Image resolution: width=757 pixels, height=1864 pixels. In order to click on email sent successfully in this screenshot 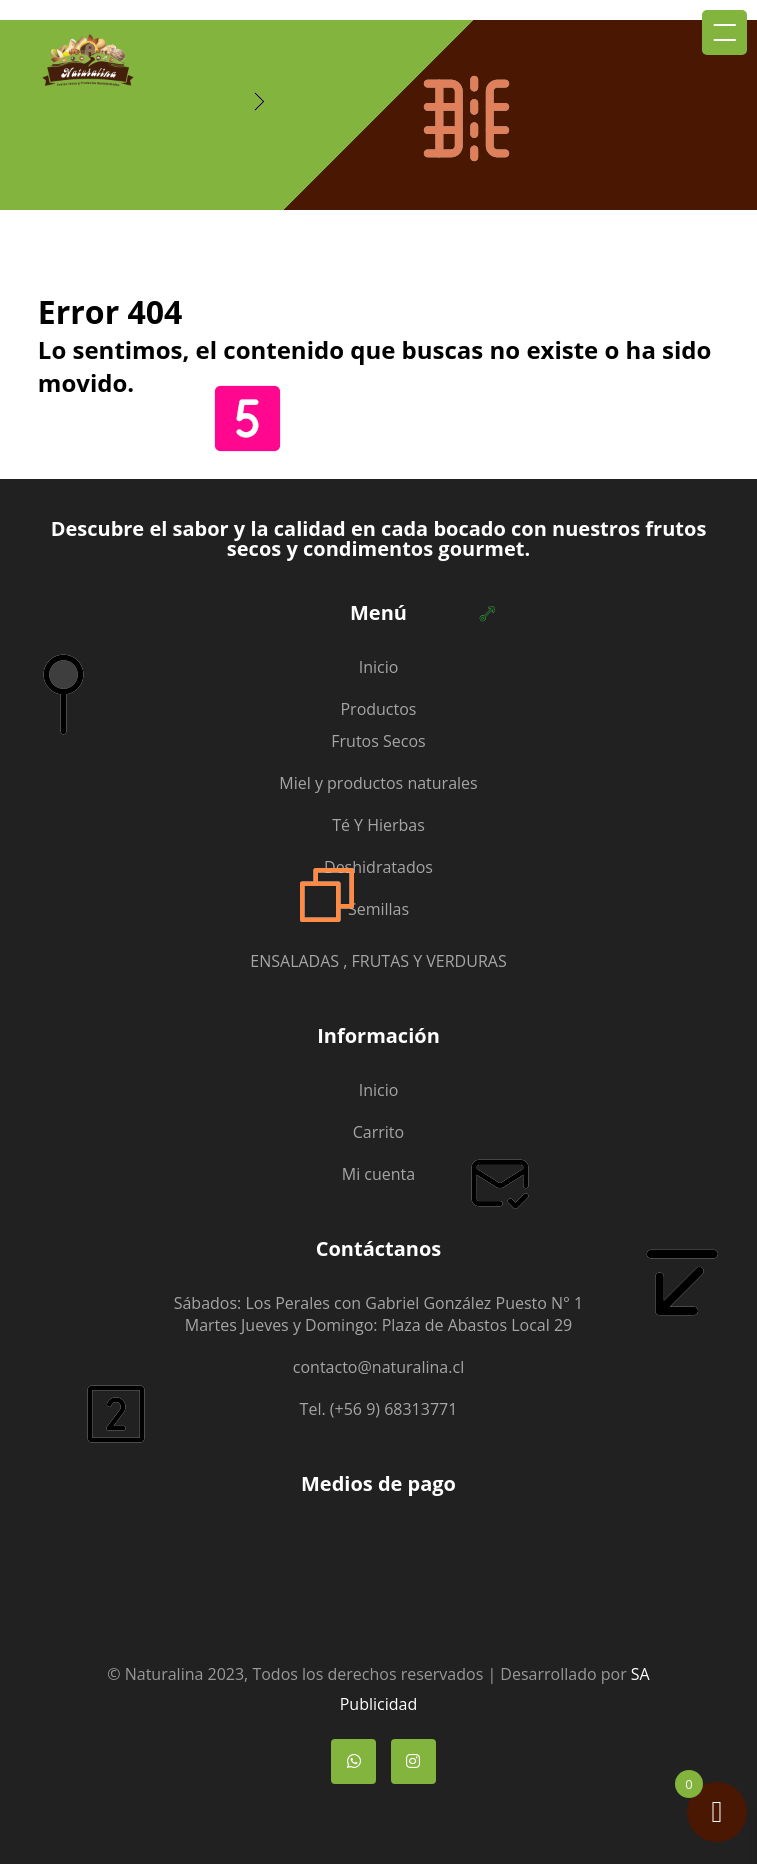, I will do `click(500, 1183)`.